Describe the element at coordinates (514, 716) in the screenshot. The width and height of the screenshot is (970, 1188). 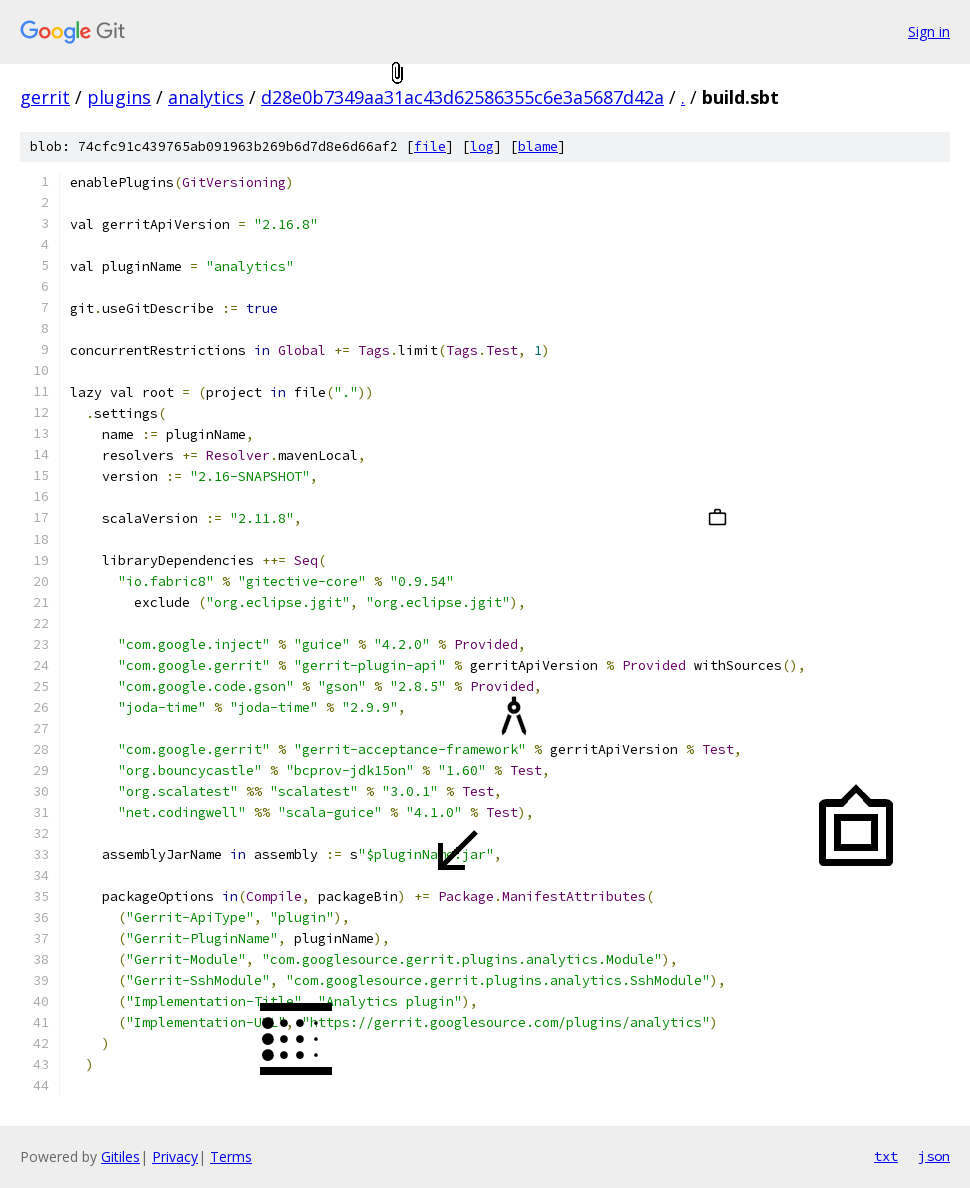
I see `access architecture or design tools` at that location.